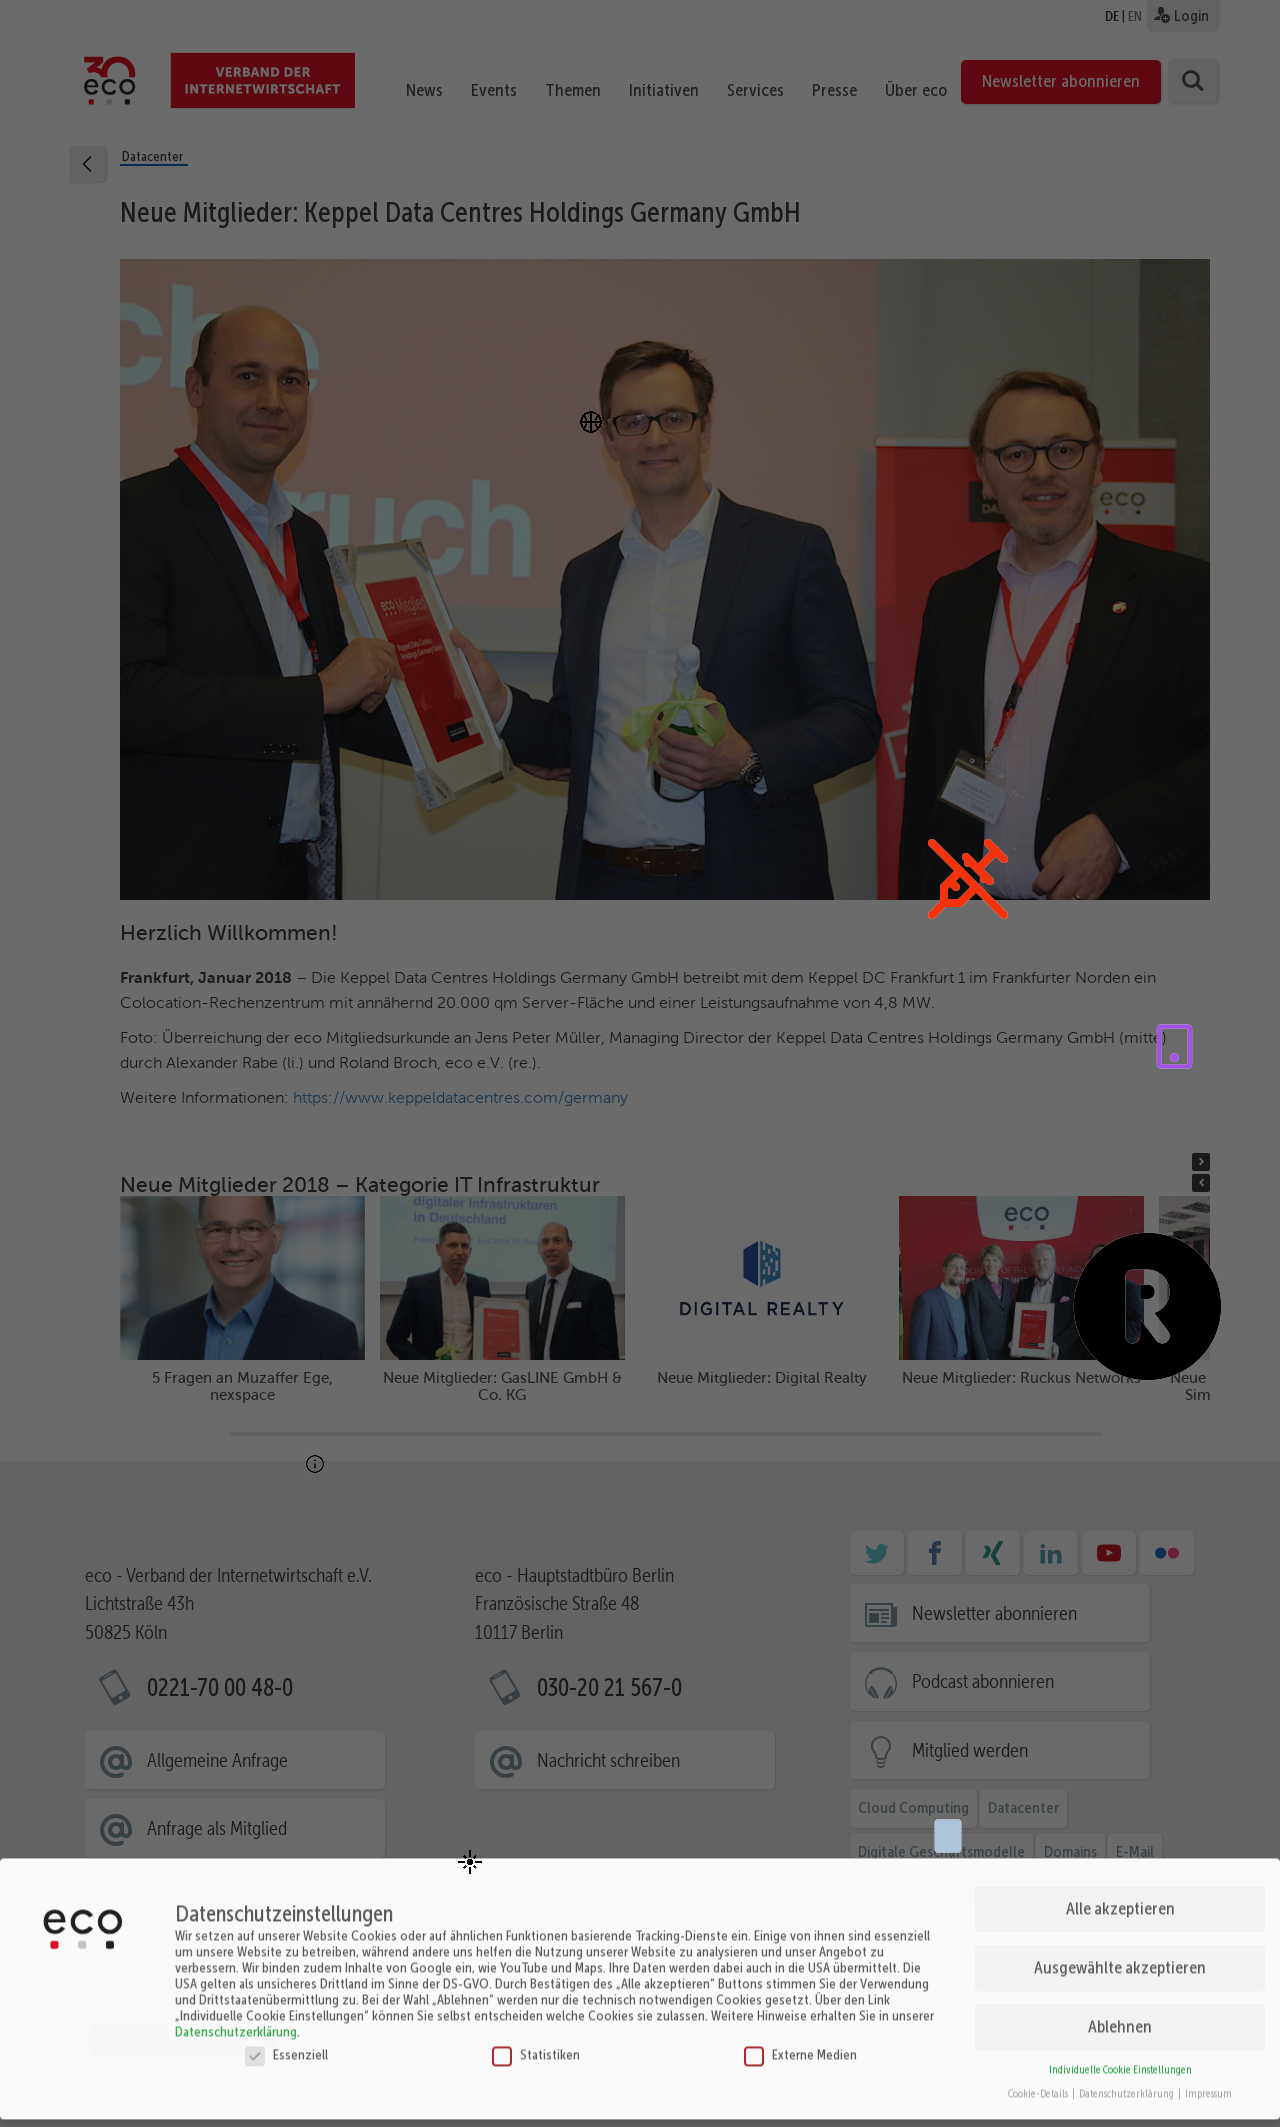 This screenshot has height=2127, width=1280. I want to click on indicates a registered trademark symbol, so click(1147, 1306).